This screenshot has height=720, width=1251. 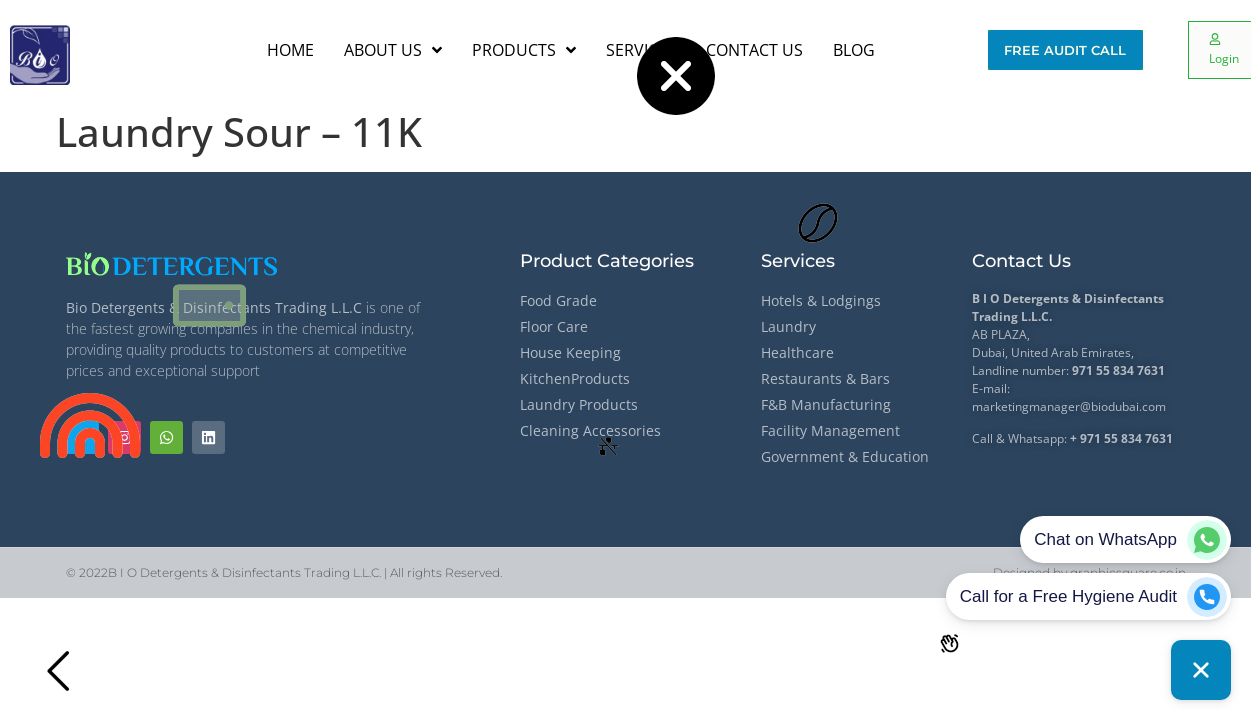 I want to click on go back to the previous screen, so click(x=60, y=671).